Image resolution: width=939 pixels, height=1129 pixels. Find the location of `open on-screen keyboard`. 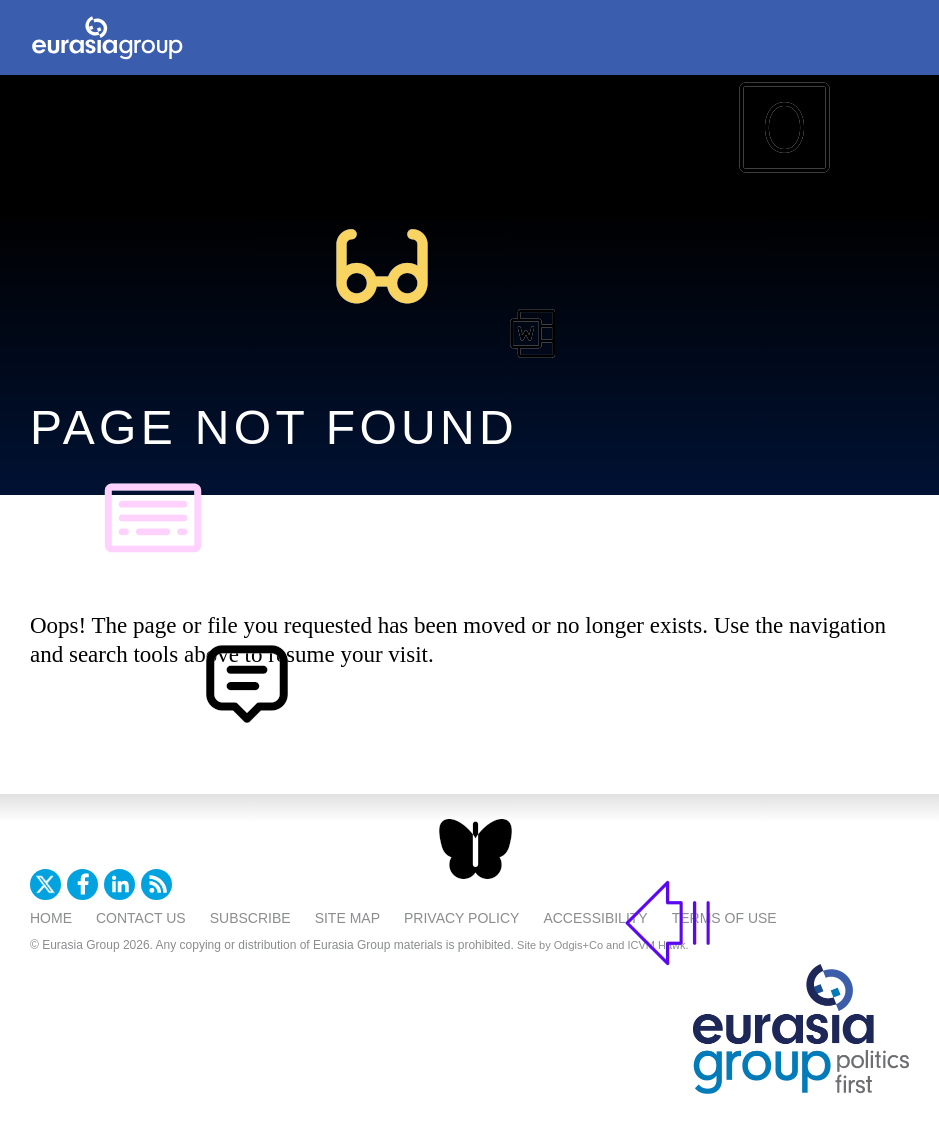

open on-screen keyboard is located at coordinates (153, 518).